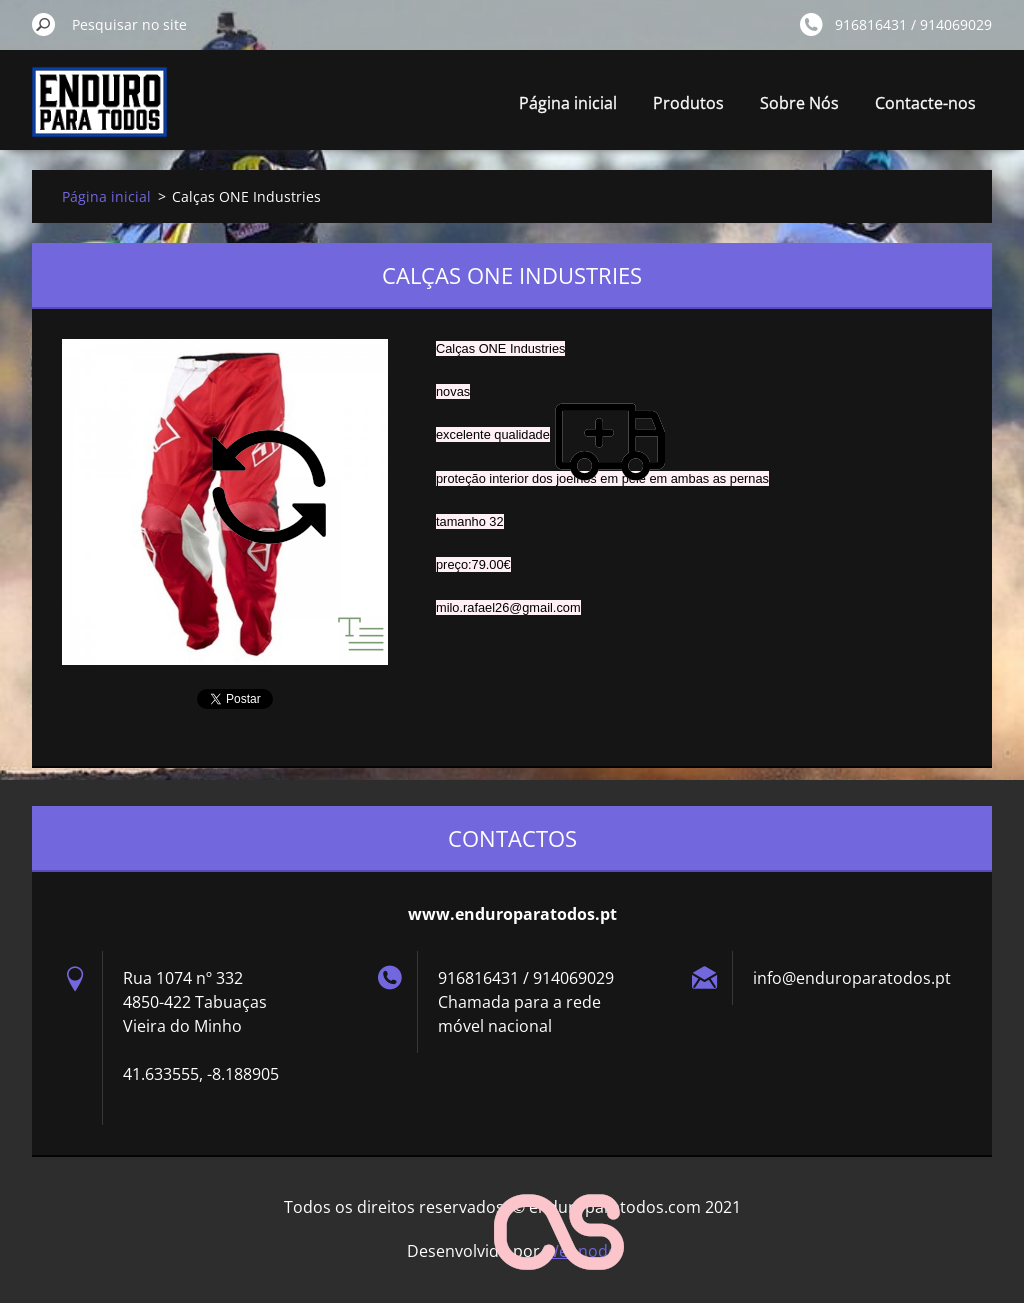  What do you see at coordinates (269, 487) in the screenshot?
I see `sync or refresh content` at bounding box center [269, 487].